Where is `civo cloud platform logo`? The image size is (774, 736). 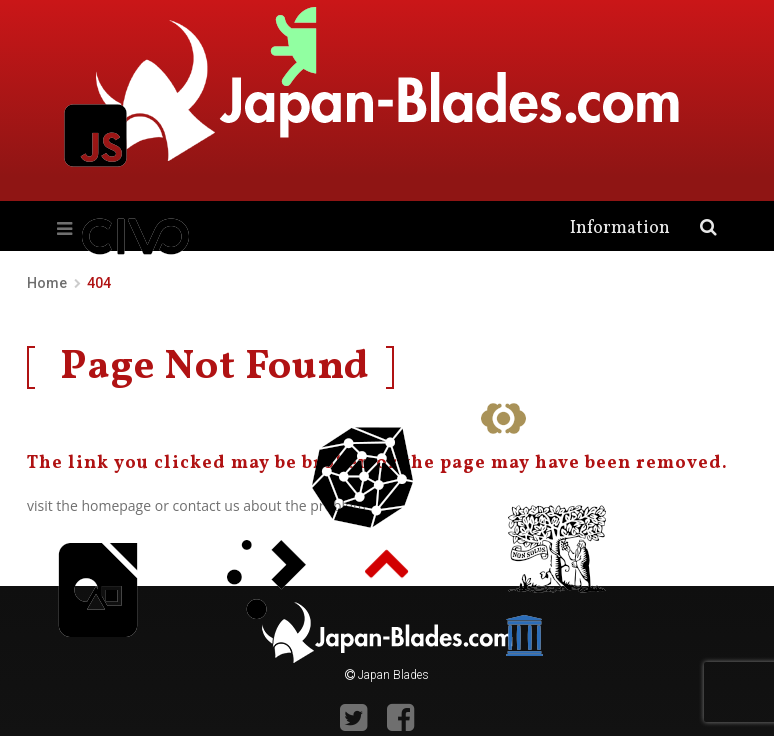
civo cloud platform logo is located at coordinates (135, 236).